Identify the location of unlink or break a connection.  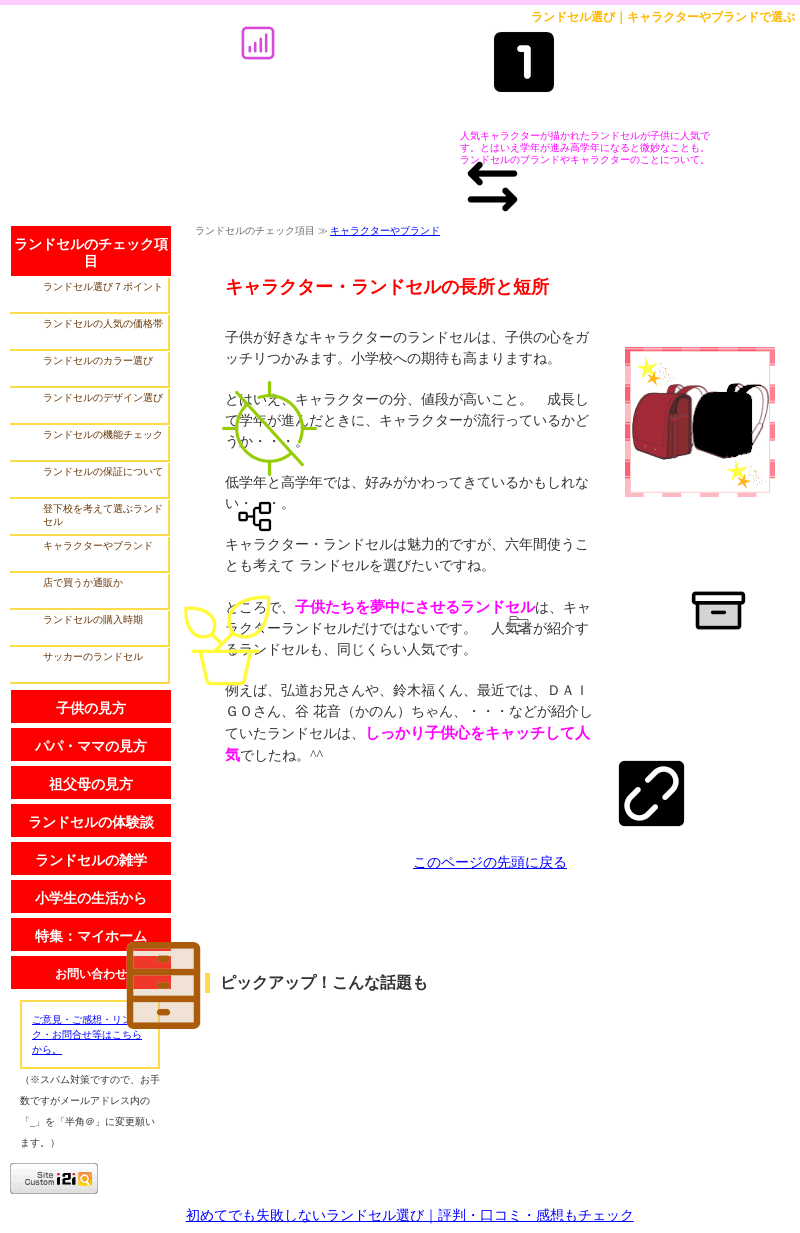
(651, 793).